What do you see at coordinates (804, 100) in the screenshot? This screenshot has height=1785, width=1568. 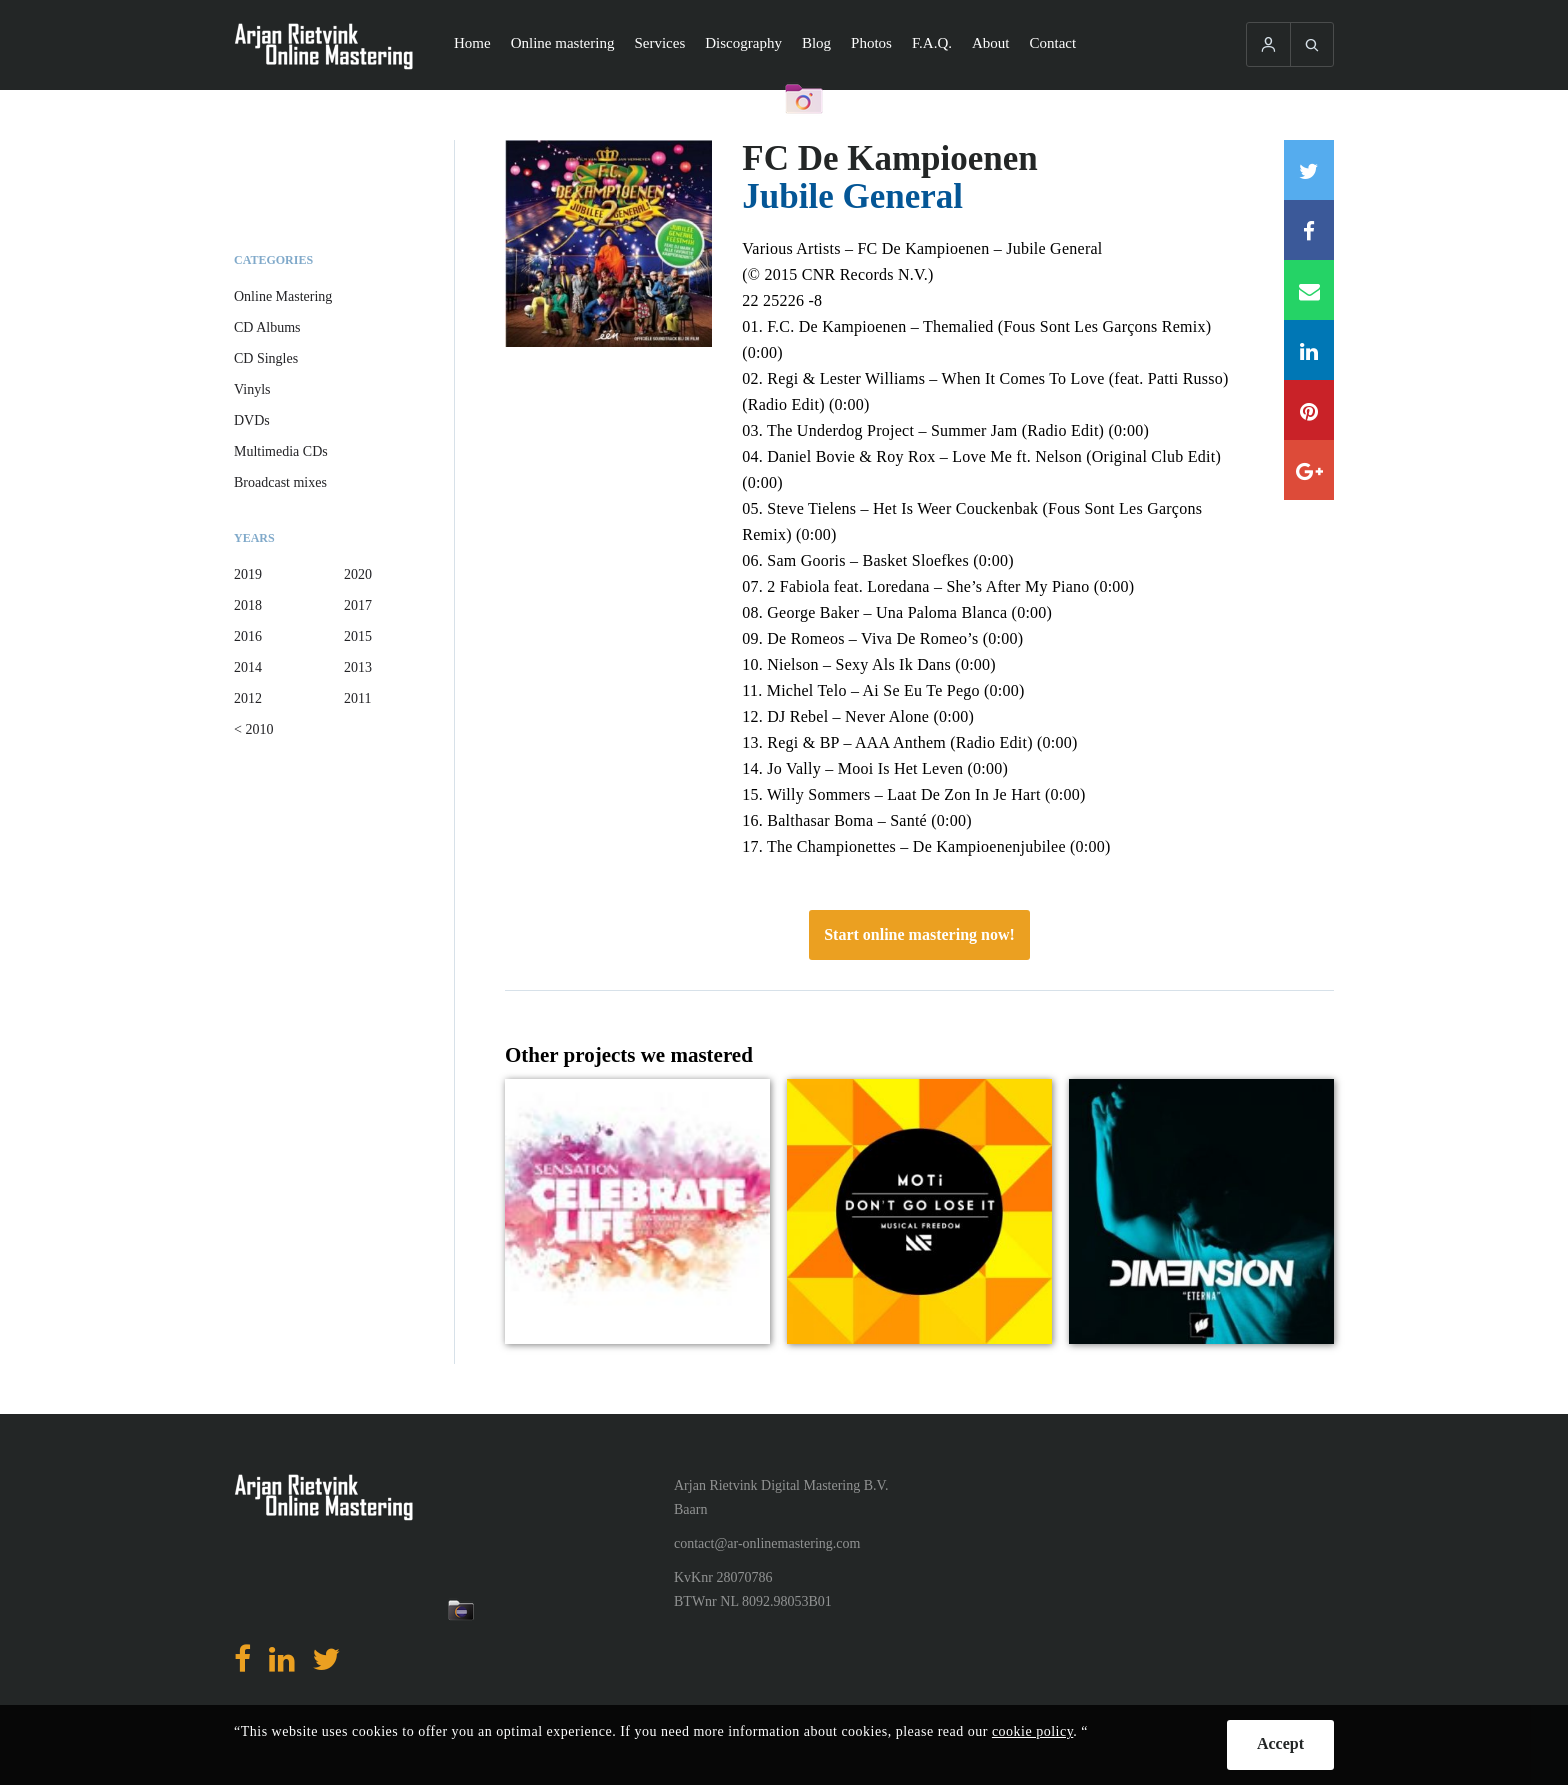 I see `open folder containing instagram downloads` at bounding box center [804, 100].